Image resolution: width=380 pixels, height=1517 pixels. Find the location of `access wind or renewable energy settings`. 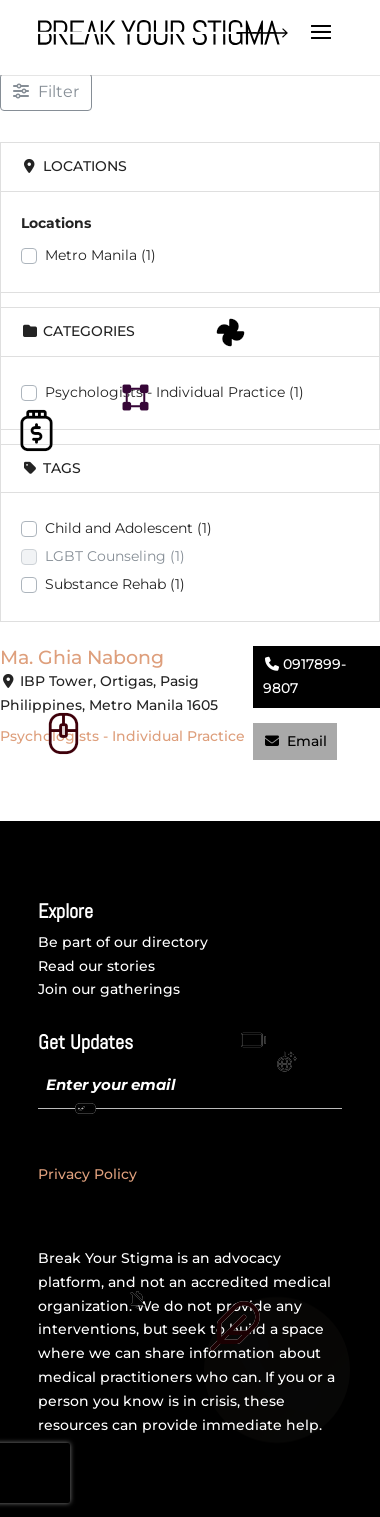

access wind or renewable energy settings is located at coordinates (230, 332).